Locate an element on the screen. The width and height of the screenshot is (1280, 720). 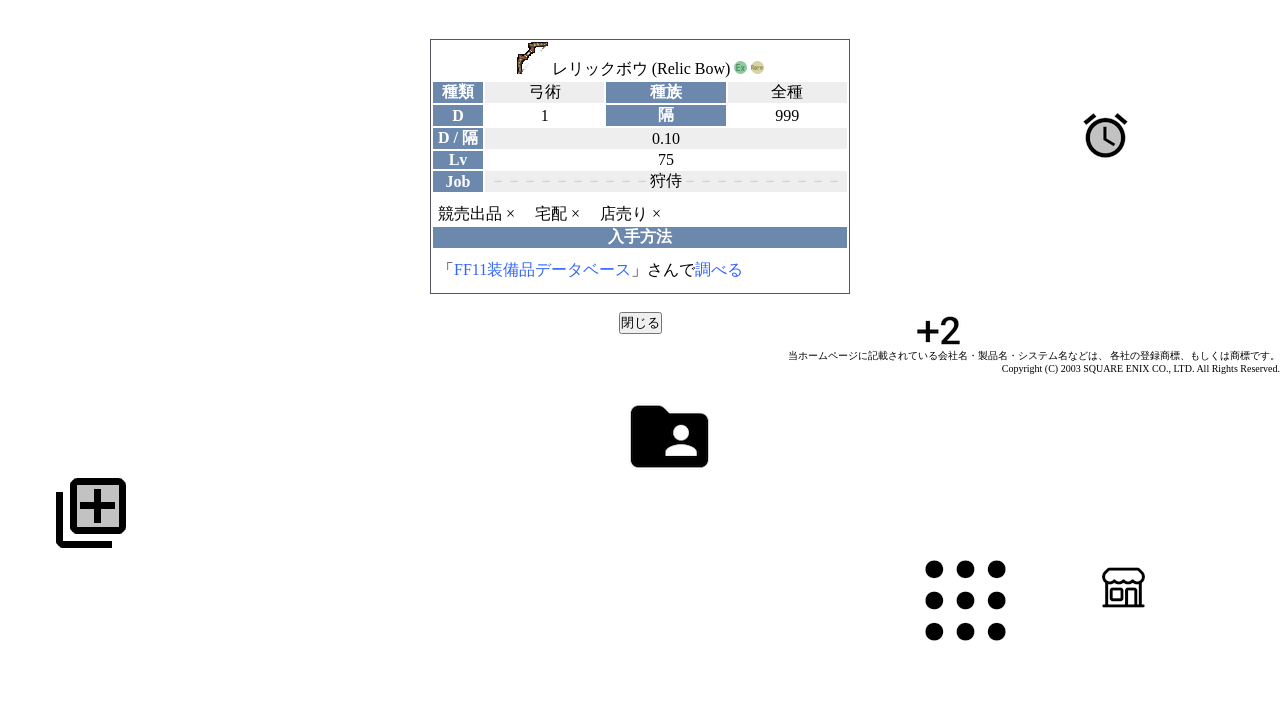
view and manage alarms is located at coordinates (1105, 135).